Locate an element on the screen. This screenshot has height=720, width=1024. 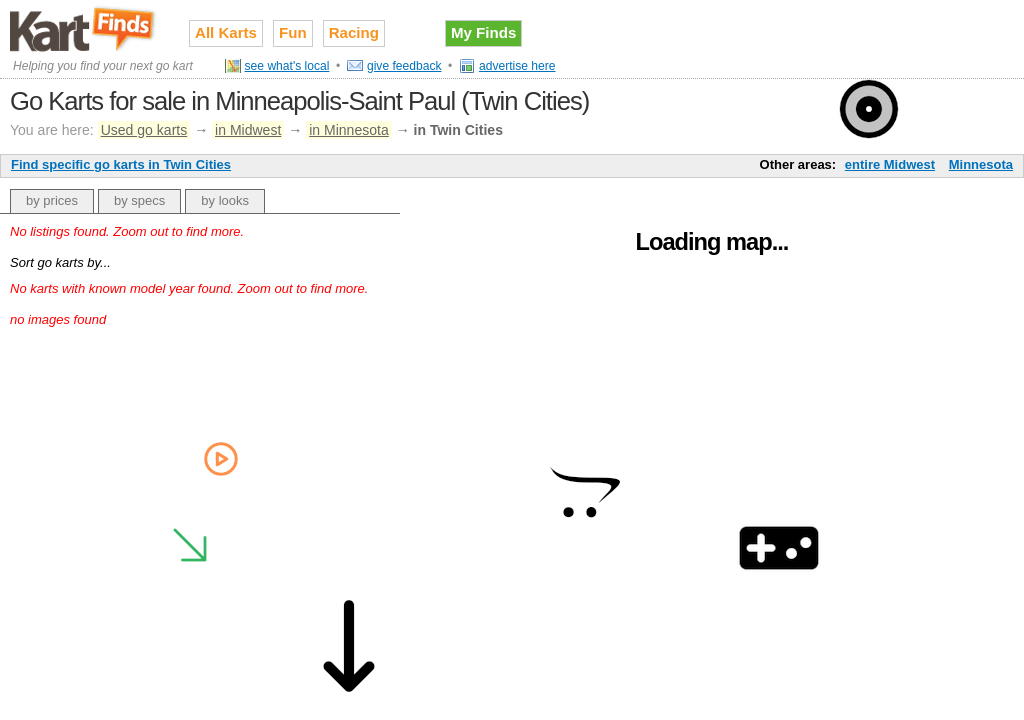
browse music albums is located at coordinates (869, 109).